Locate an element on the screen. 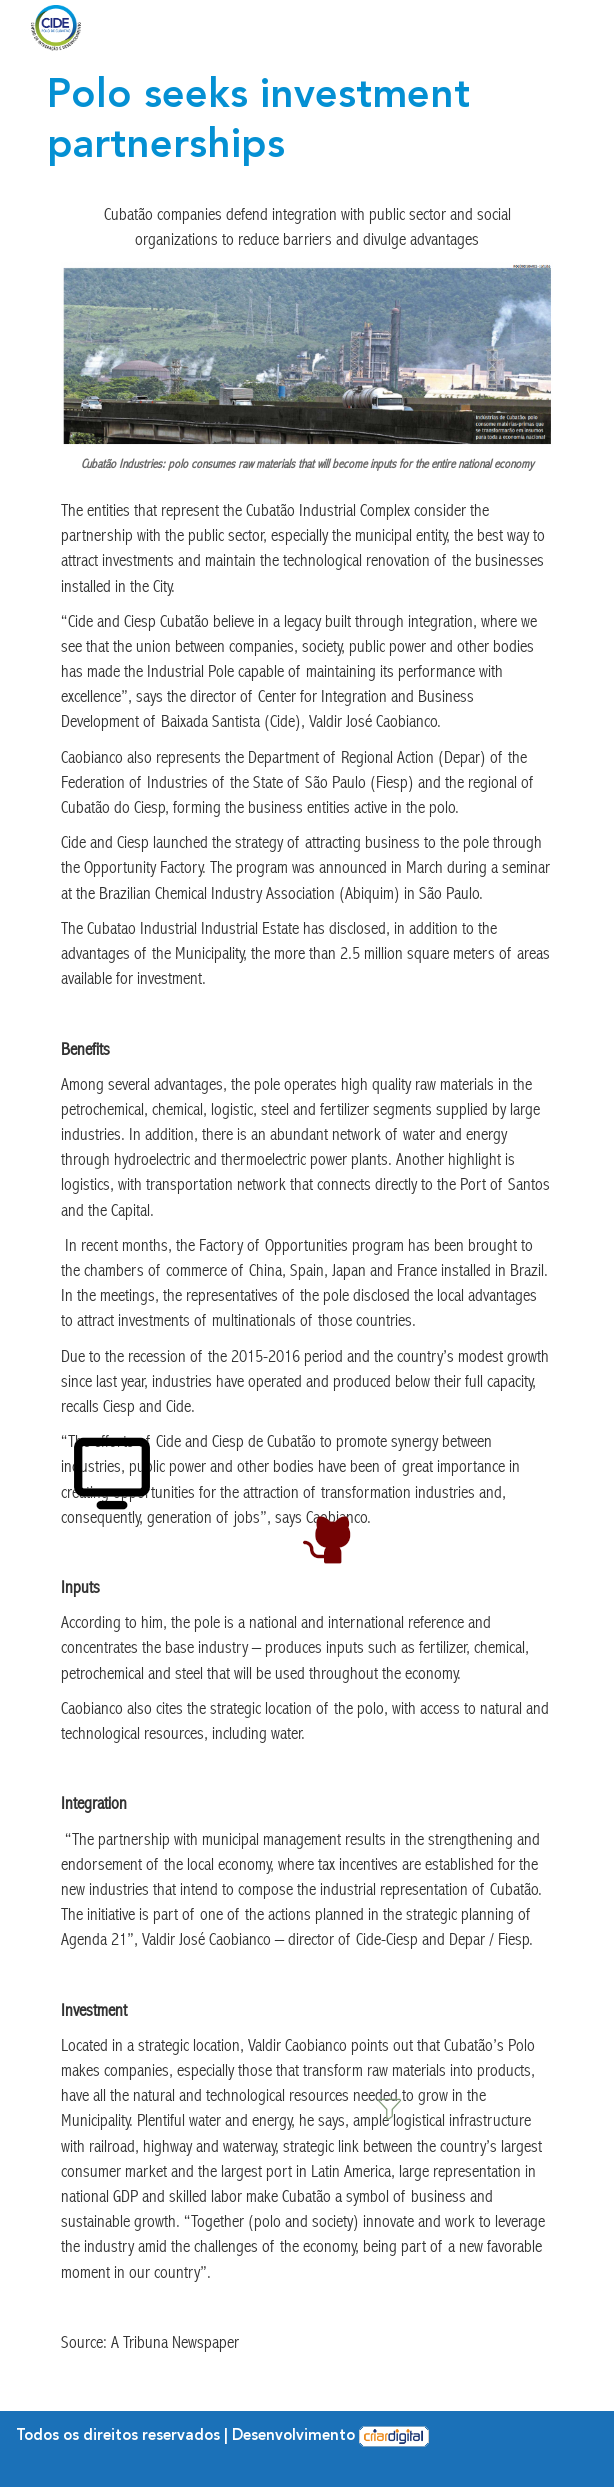 The height and width of the screenshot is (2487, 614). filter or sort content is located at coordinates (389, 2108).